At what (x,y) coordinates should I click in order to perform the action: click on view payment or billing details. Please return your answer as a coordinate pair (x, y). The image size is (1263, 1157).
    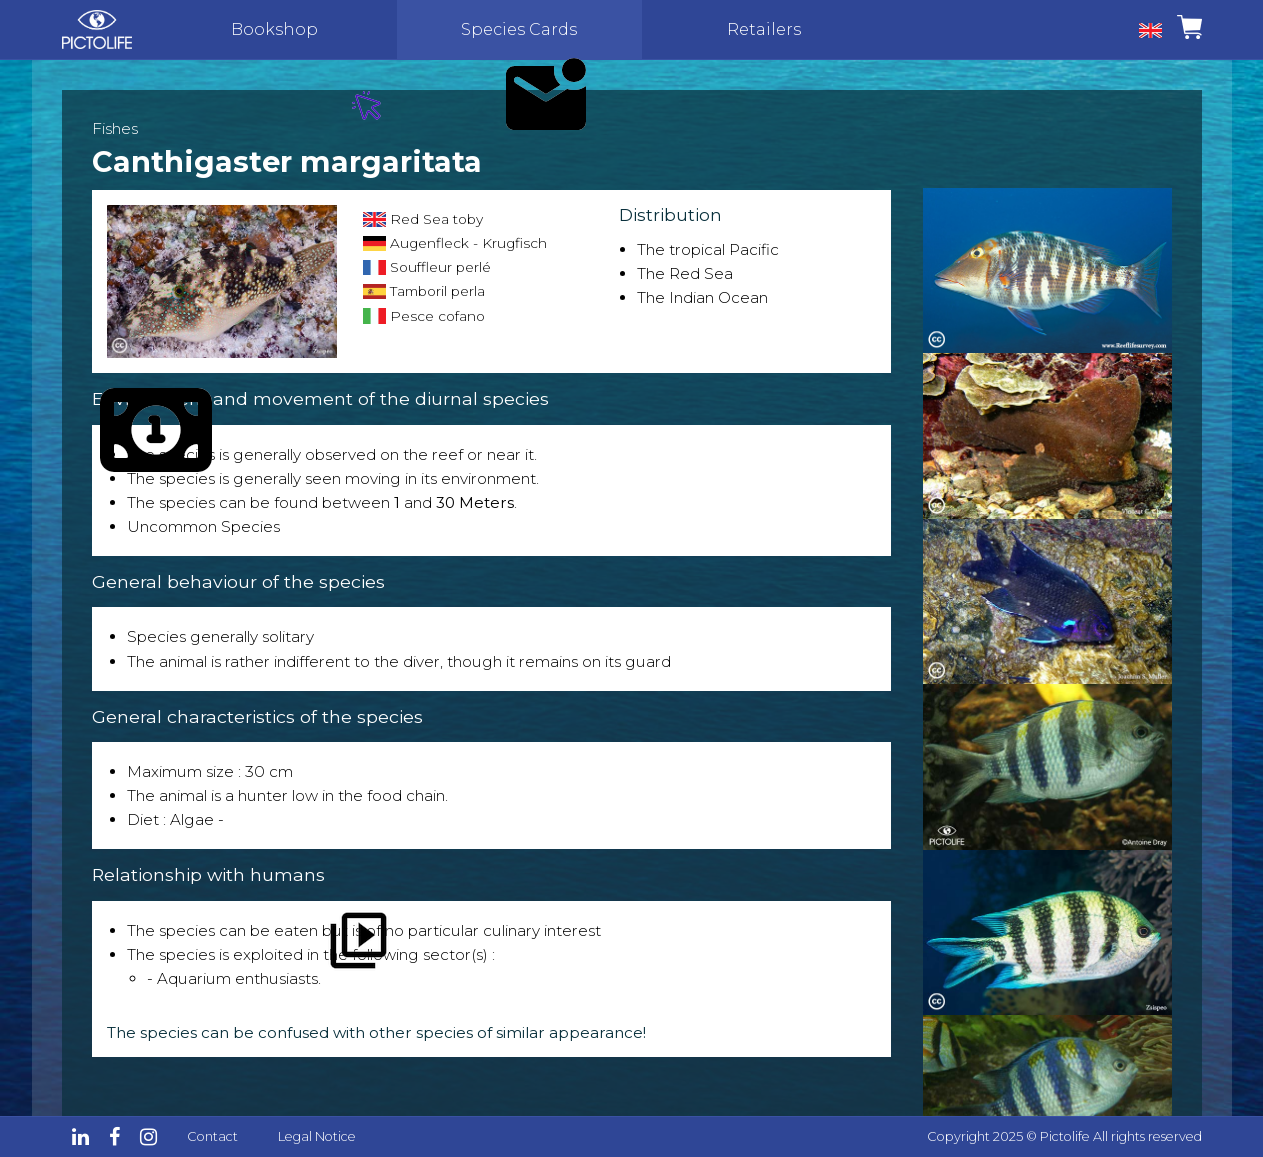
    Looking at the image, I should click on (156, 430).